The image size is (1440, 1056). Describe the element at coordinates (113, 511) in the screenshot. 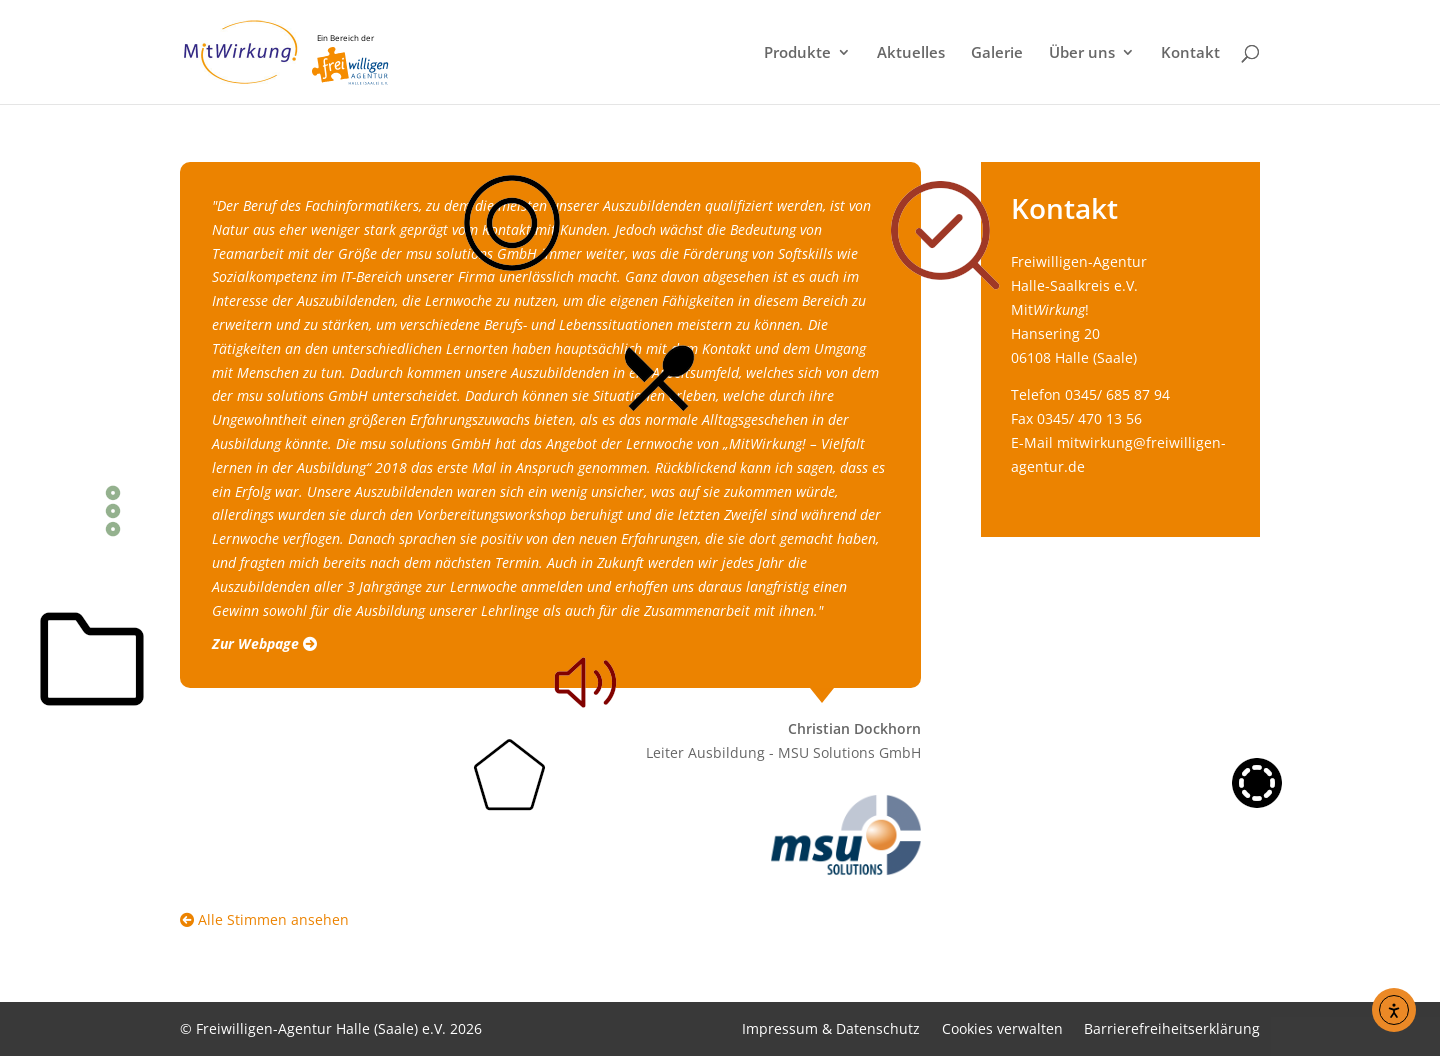

I see `open more options menu` at that location.